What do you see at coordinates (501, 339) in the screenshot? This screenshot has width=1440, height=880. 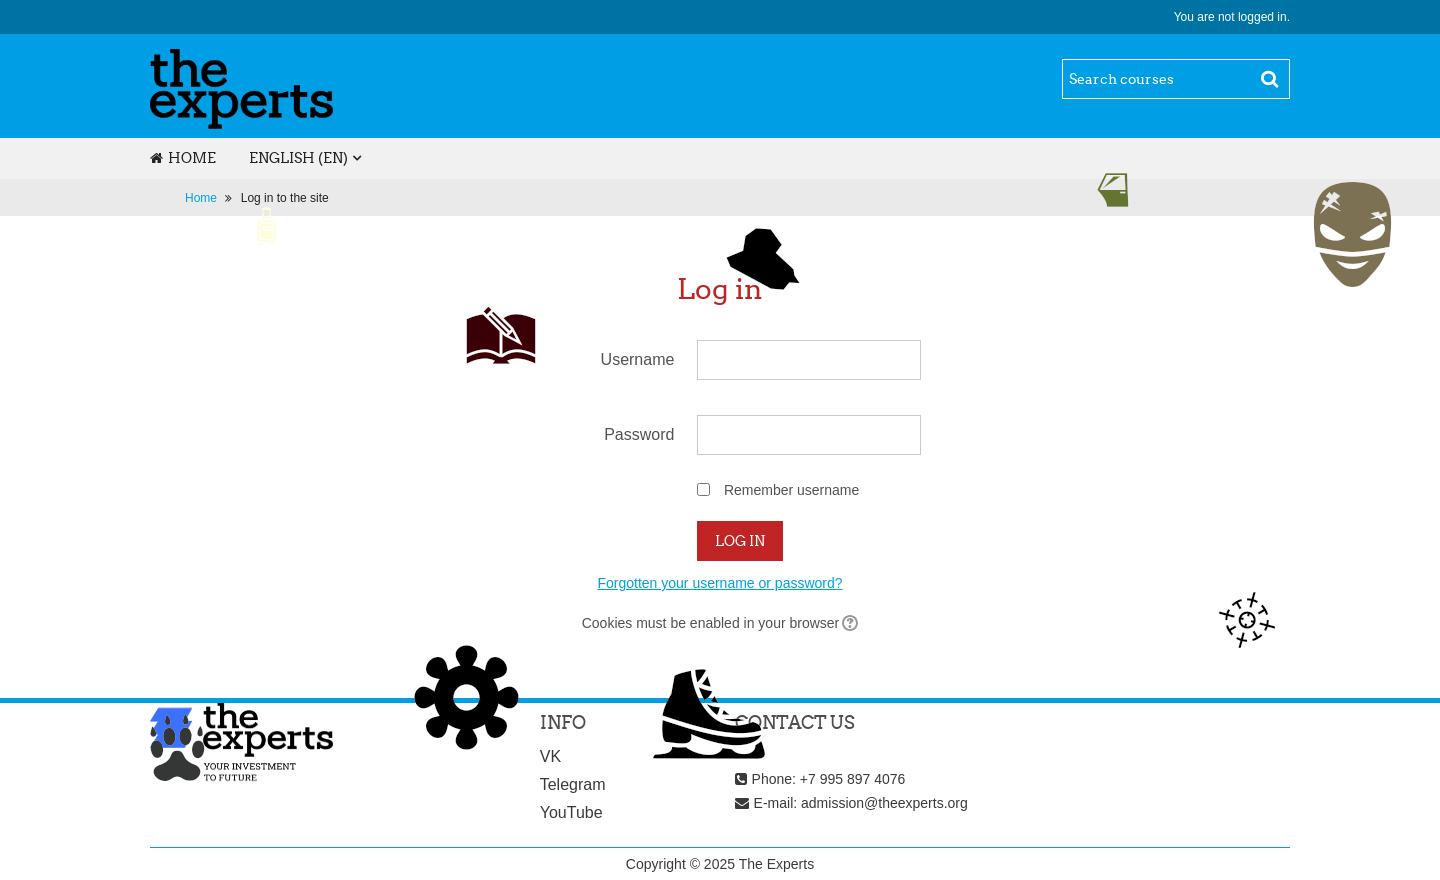 I see `add a new entry to the archive` at bounding box center [501, 339].